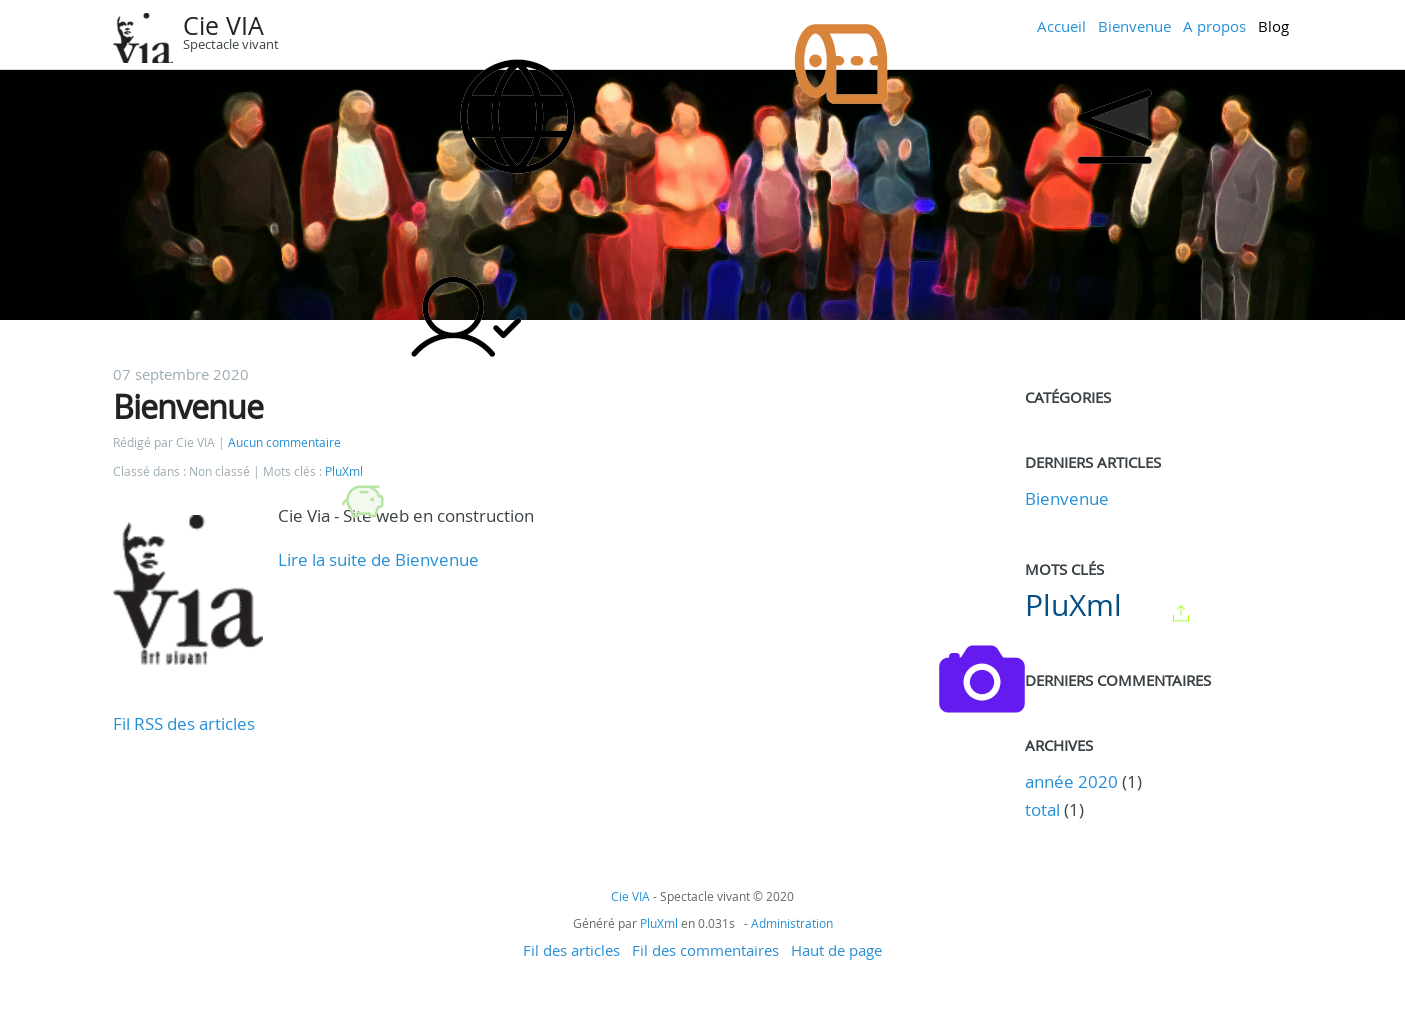 Image resolution: width=1405 pixels, height=1030 pixels. What do you see at coordinates (982, 679) in the screenshot?
I see `take a photo` at bounding box center [982, 679].